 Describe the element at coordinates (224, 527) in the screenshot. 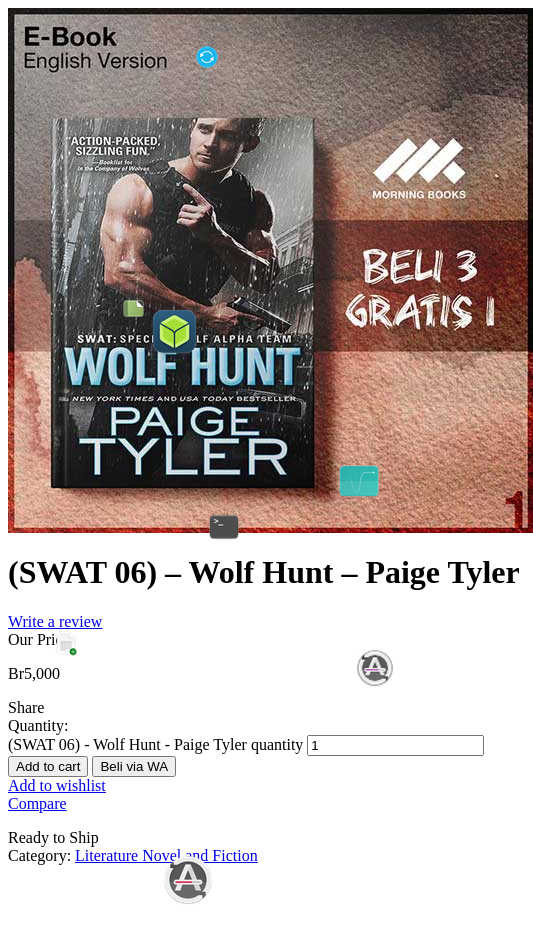

I see `open the terminal application` at that location.